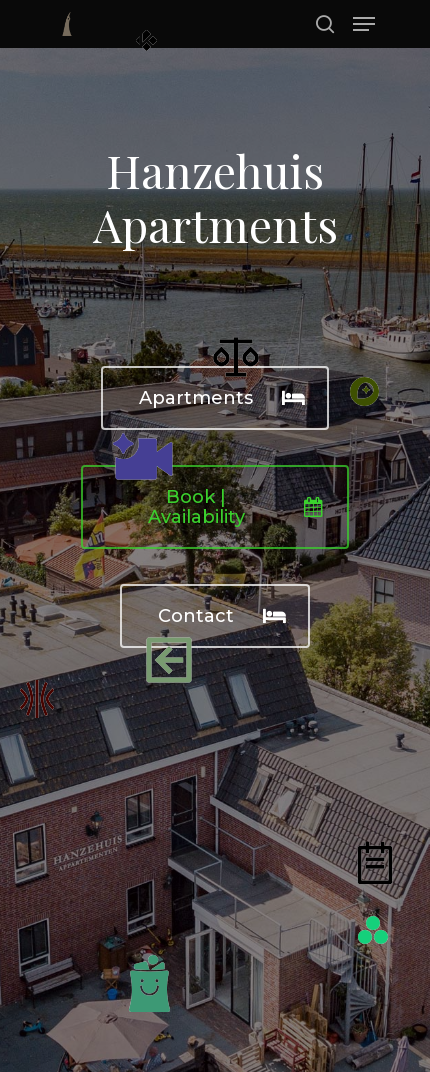 This screenshot has width=430, height=1072. Describe the element at coordinates (144, 459) in the screenshot. I see `enable AI-powered video features` at that location.